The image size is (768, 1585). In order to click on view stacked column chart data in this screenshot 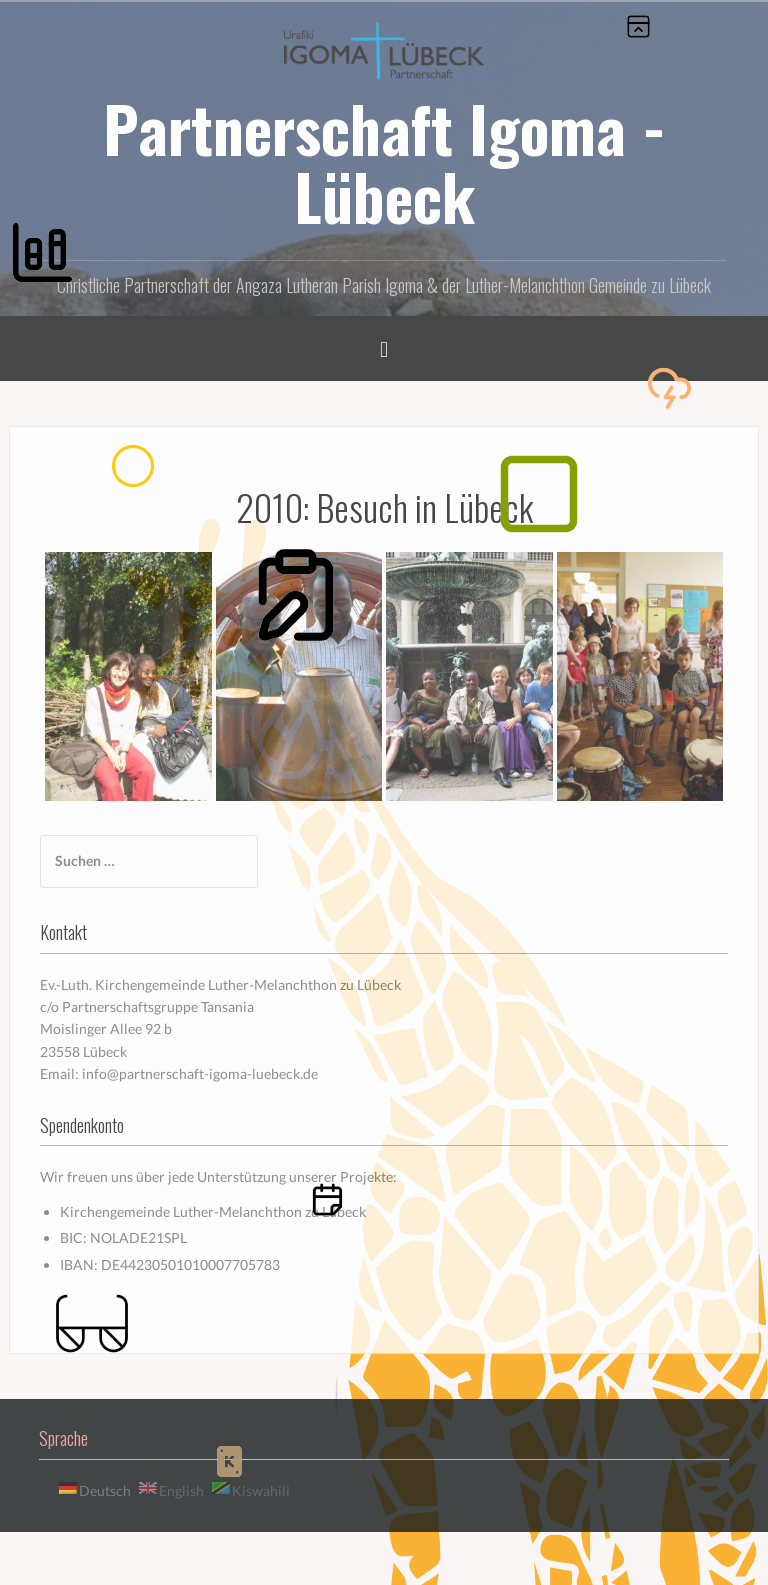, I will do `click(42, 252)`.